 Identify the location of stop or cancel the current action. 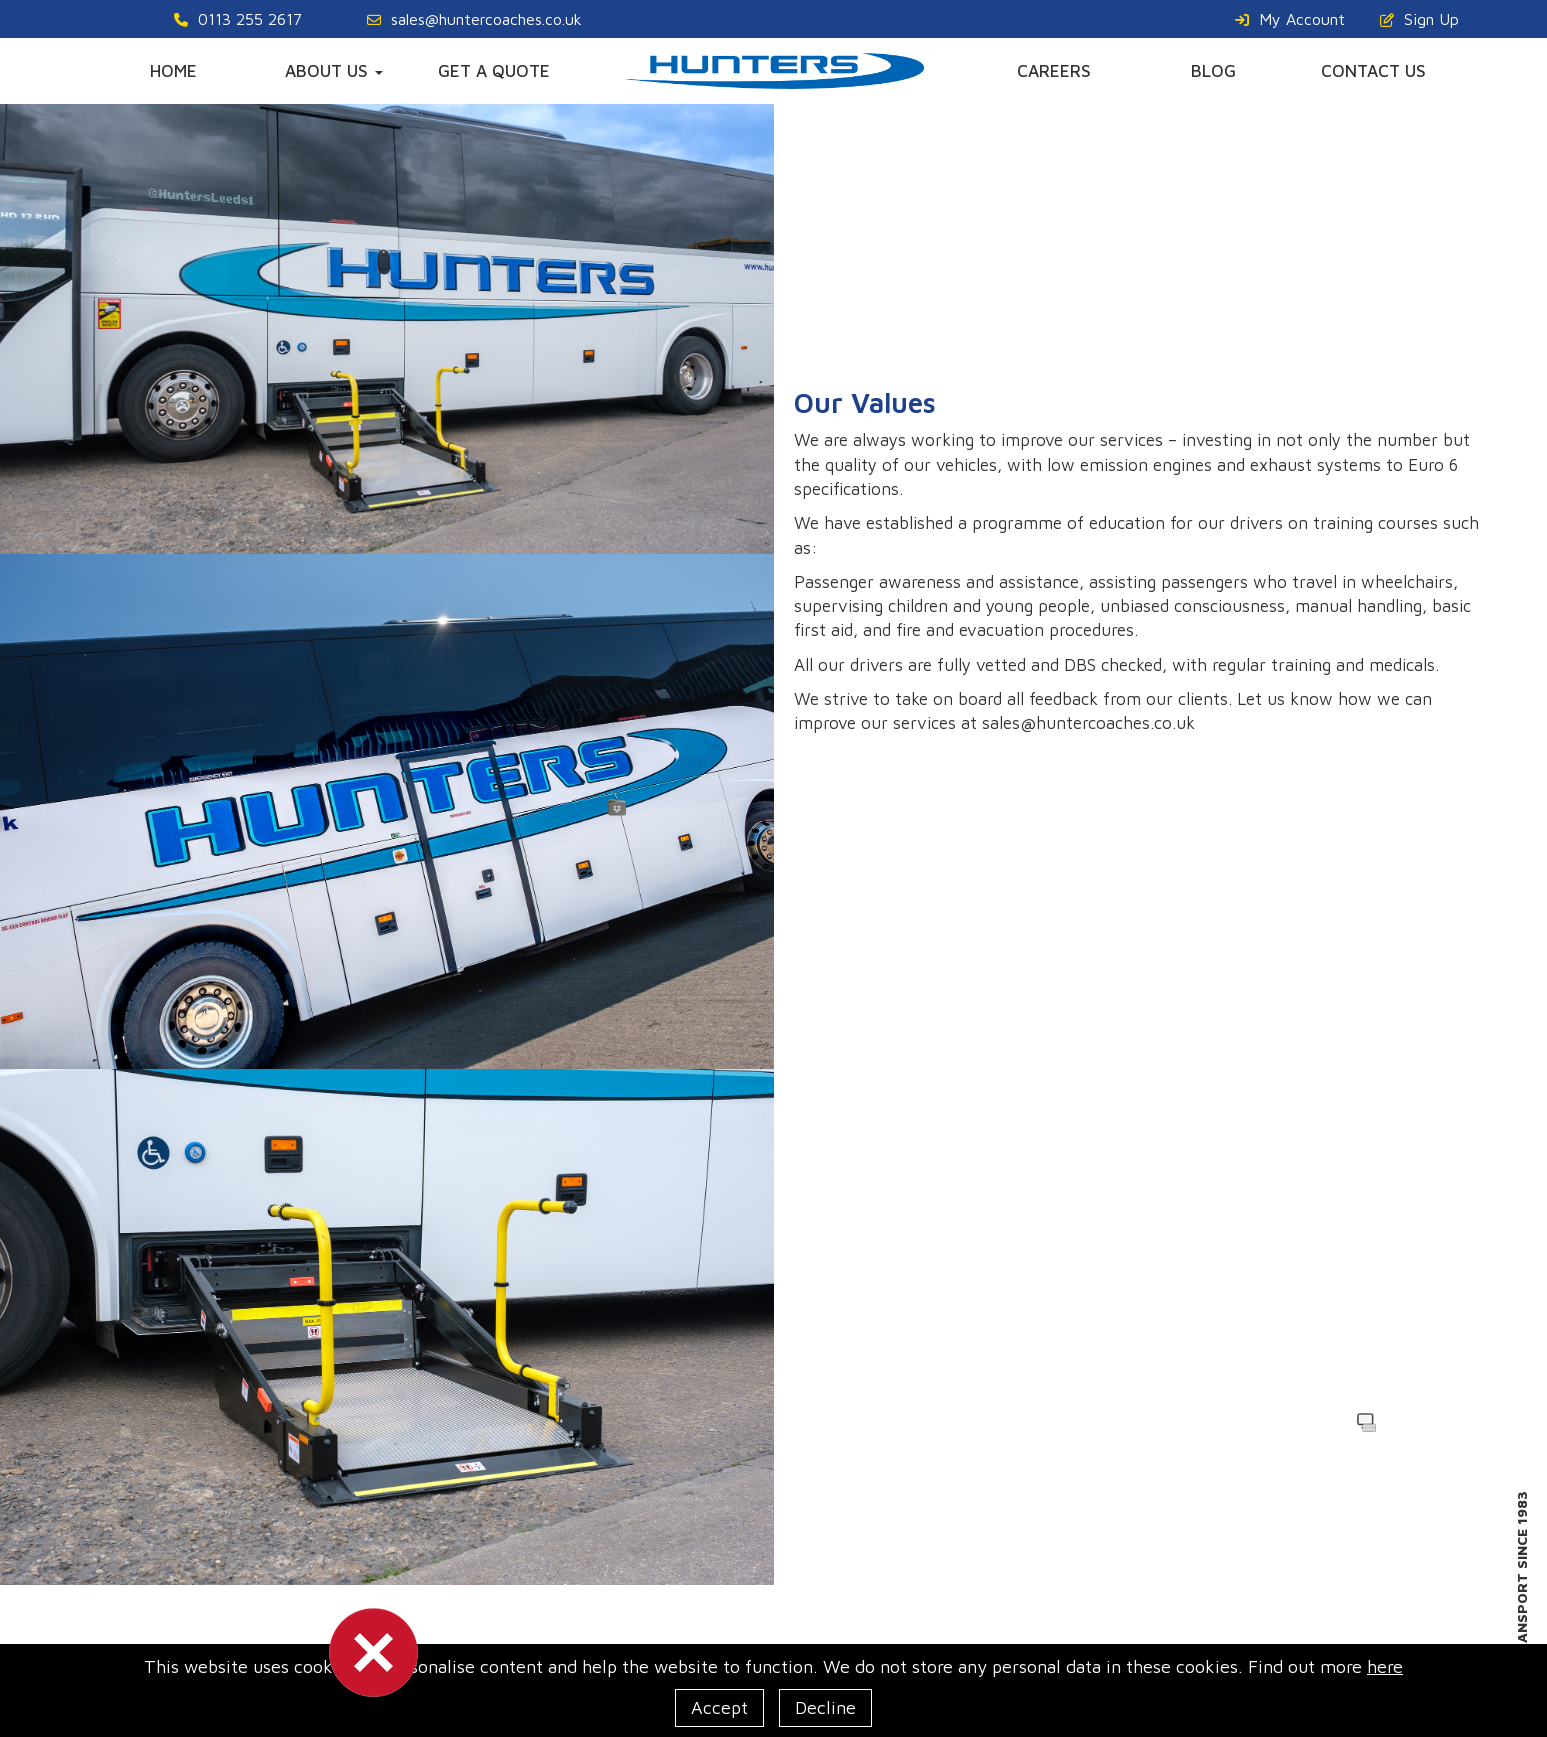
(373, 1652).